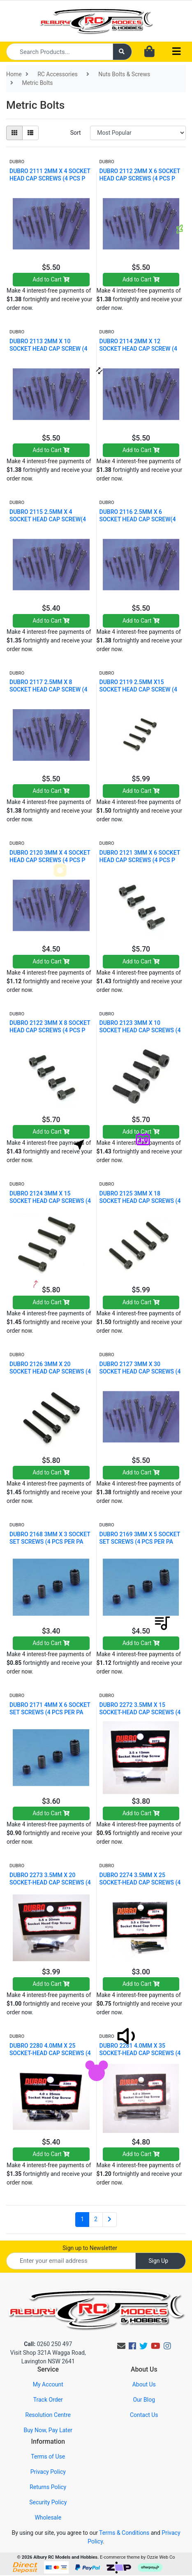 The image size is (192, 2576). I want to click on view game or match scores, so click(143, 1139).